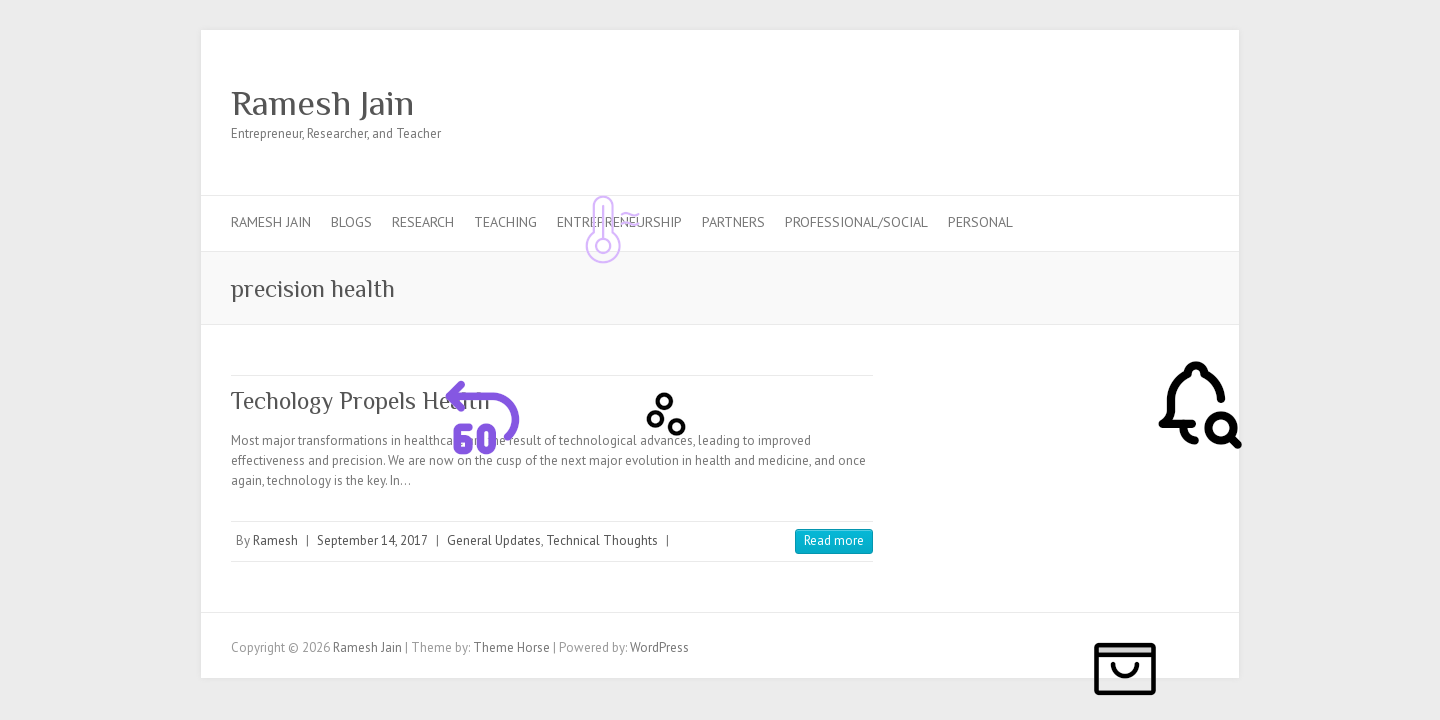 The height and width of the screenshot is (720, 1440). Describe the element at coordinates (1196, 403) in the screenshot. I see `search through your notifications` at that location.